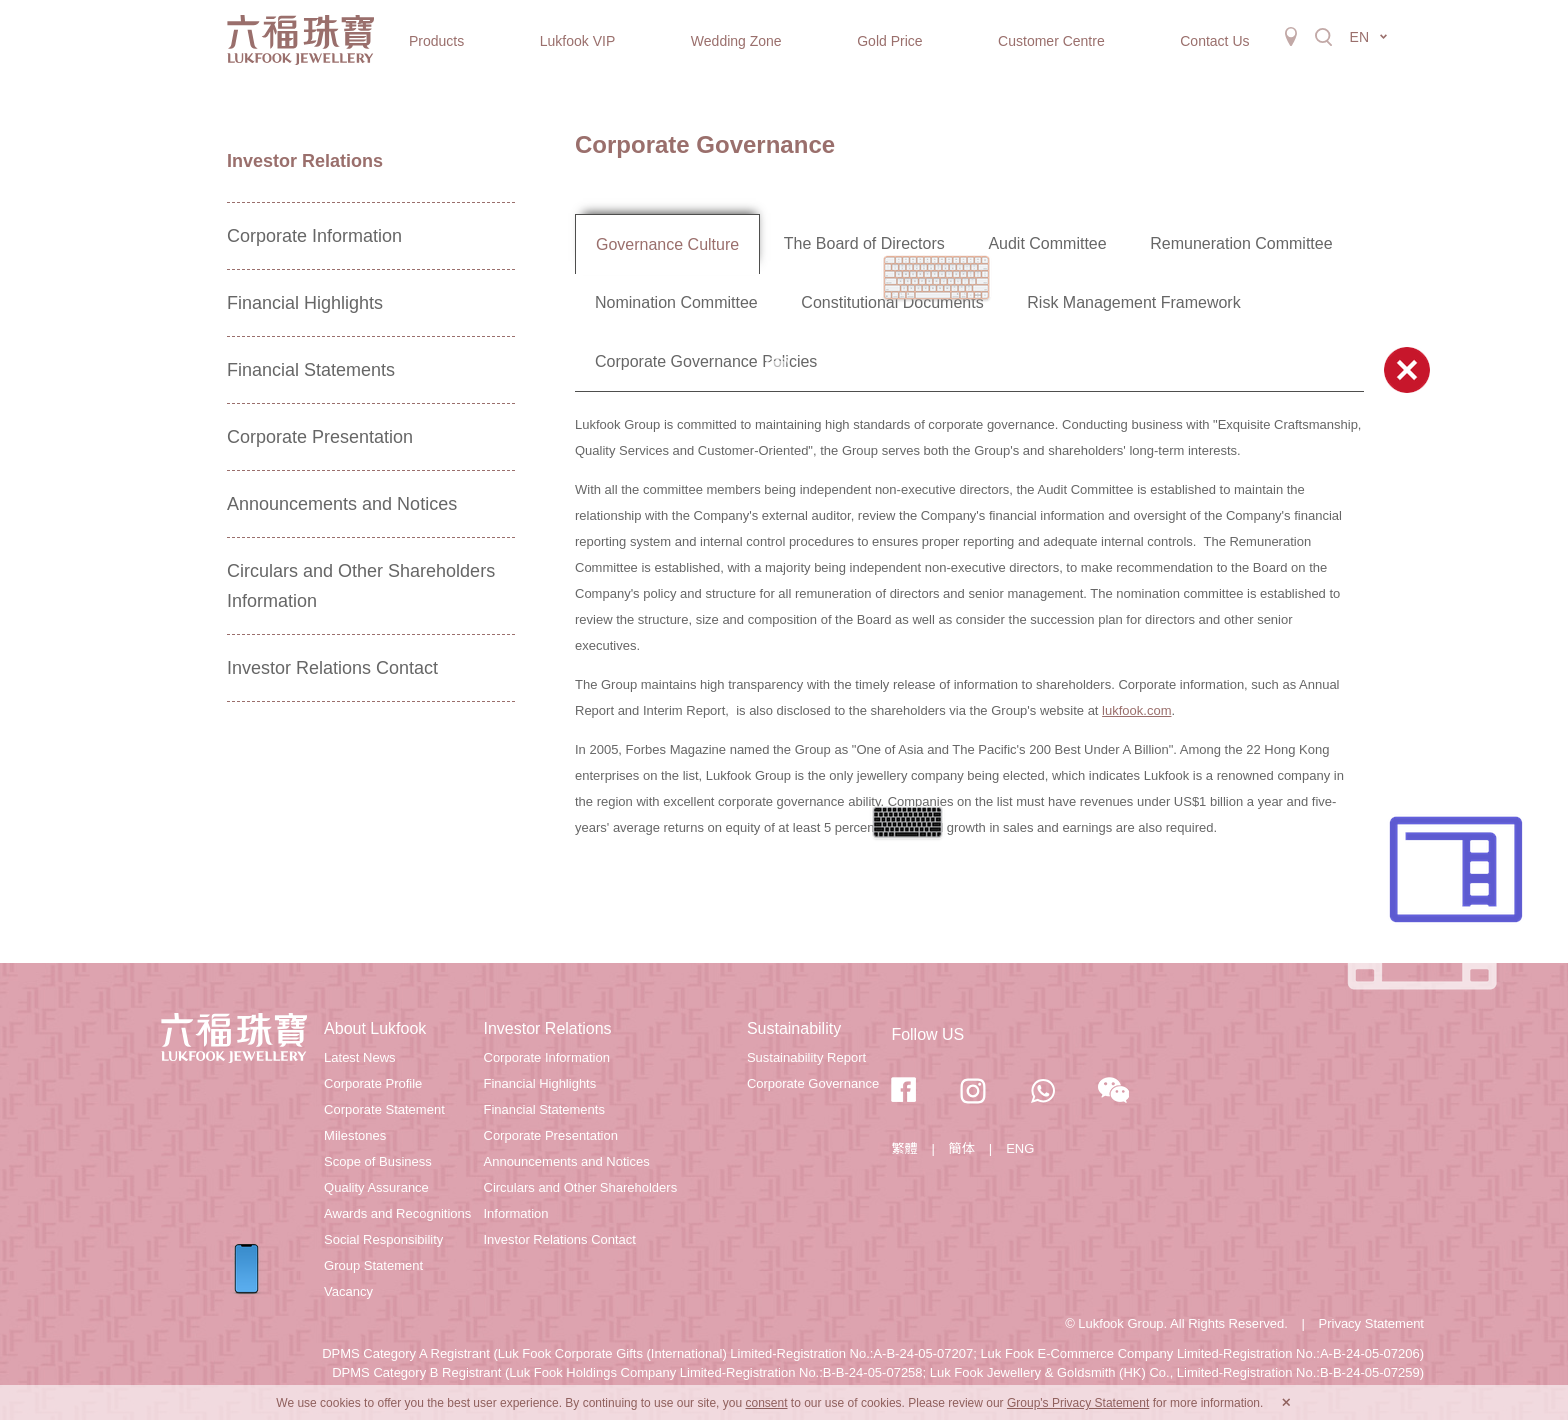 The width and height of the screenshot is (1568, 1420). Describe the element at coordinates (1407, 370) in the screenshot. I see `cancel the current calculation` at that location.